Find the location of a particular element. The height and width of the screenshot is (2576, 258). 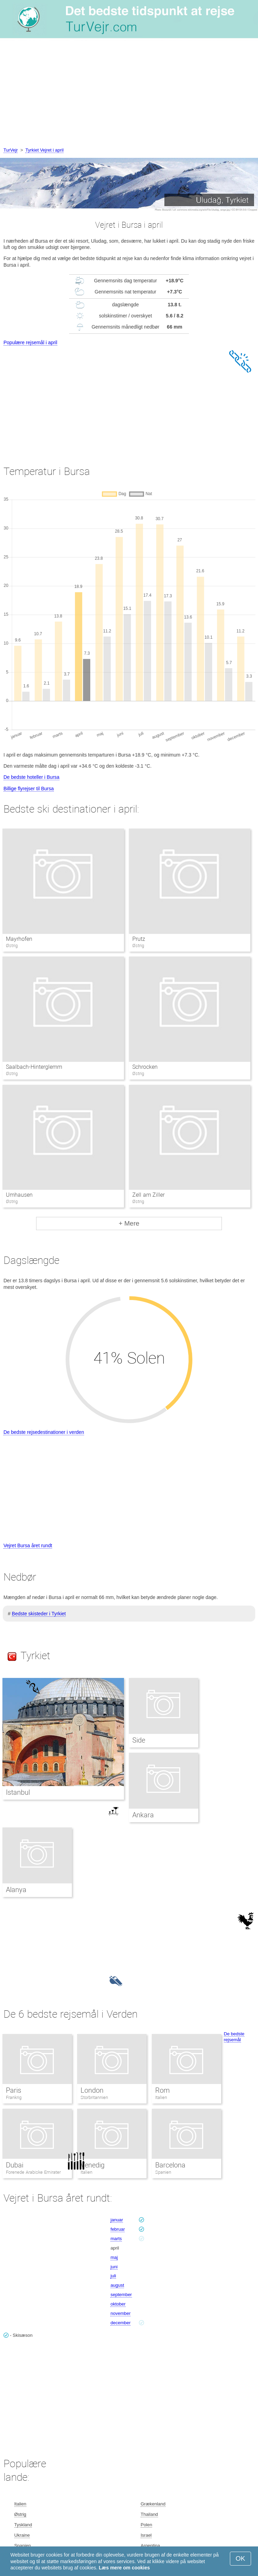

disconnect or unlink accounts is located at coordinates (240, 361).